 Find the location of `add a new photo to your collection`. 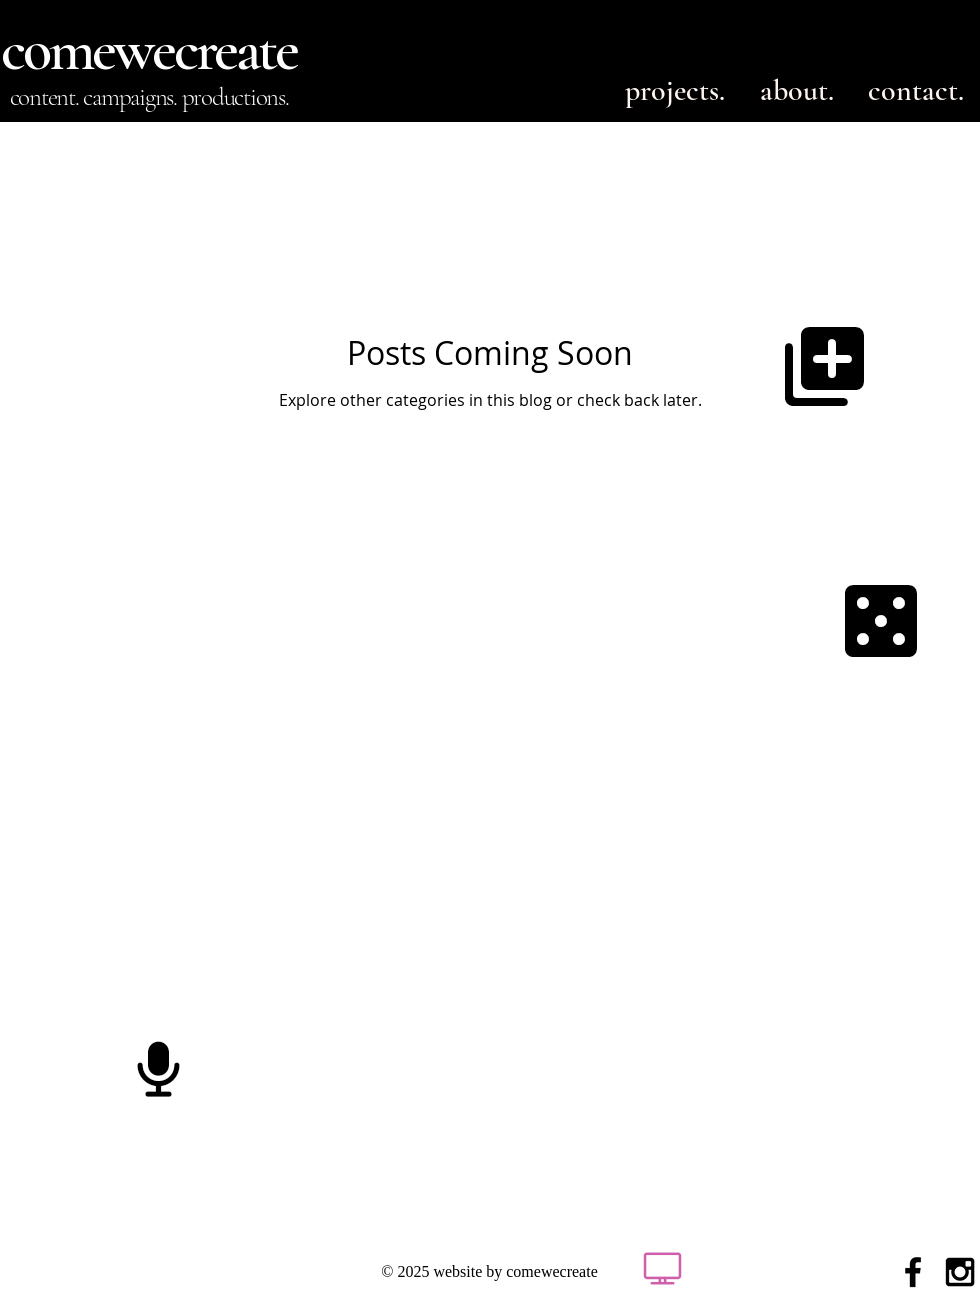

add a new photo to your collection is located at coordinates (824, 366).